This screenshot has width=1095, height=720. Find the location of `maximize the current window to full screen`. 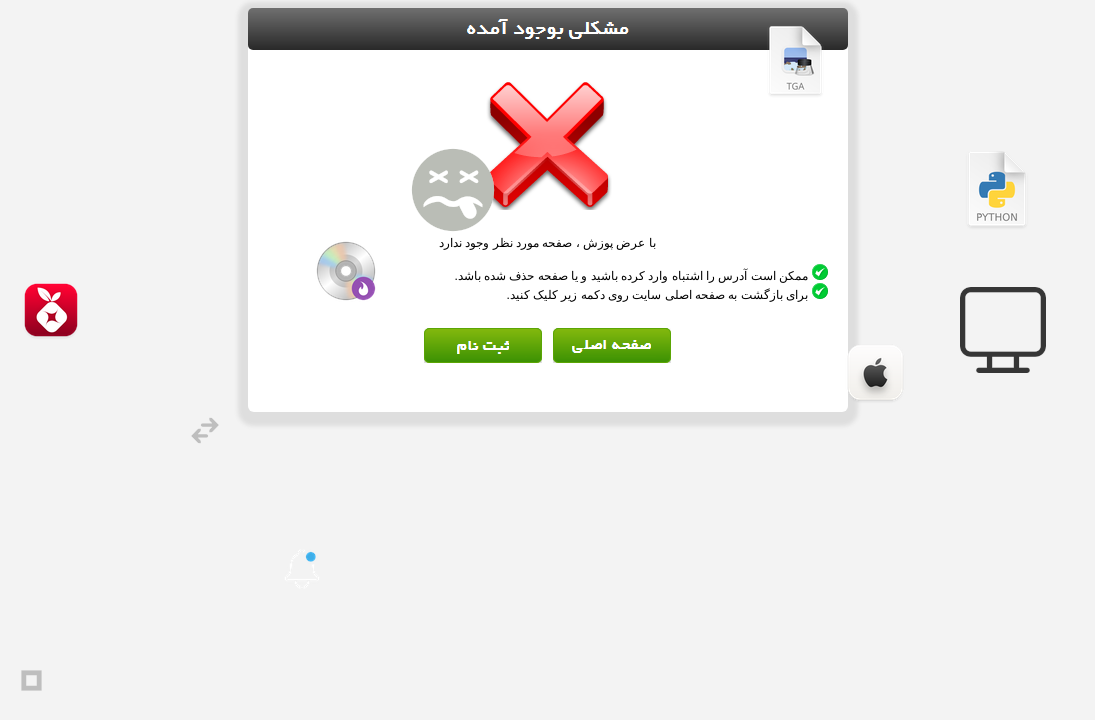

maximize the current window to full screen is located at coordinates (31, 680).